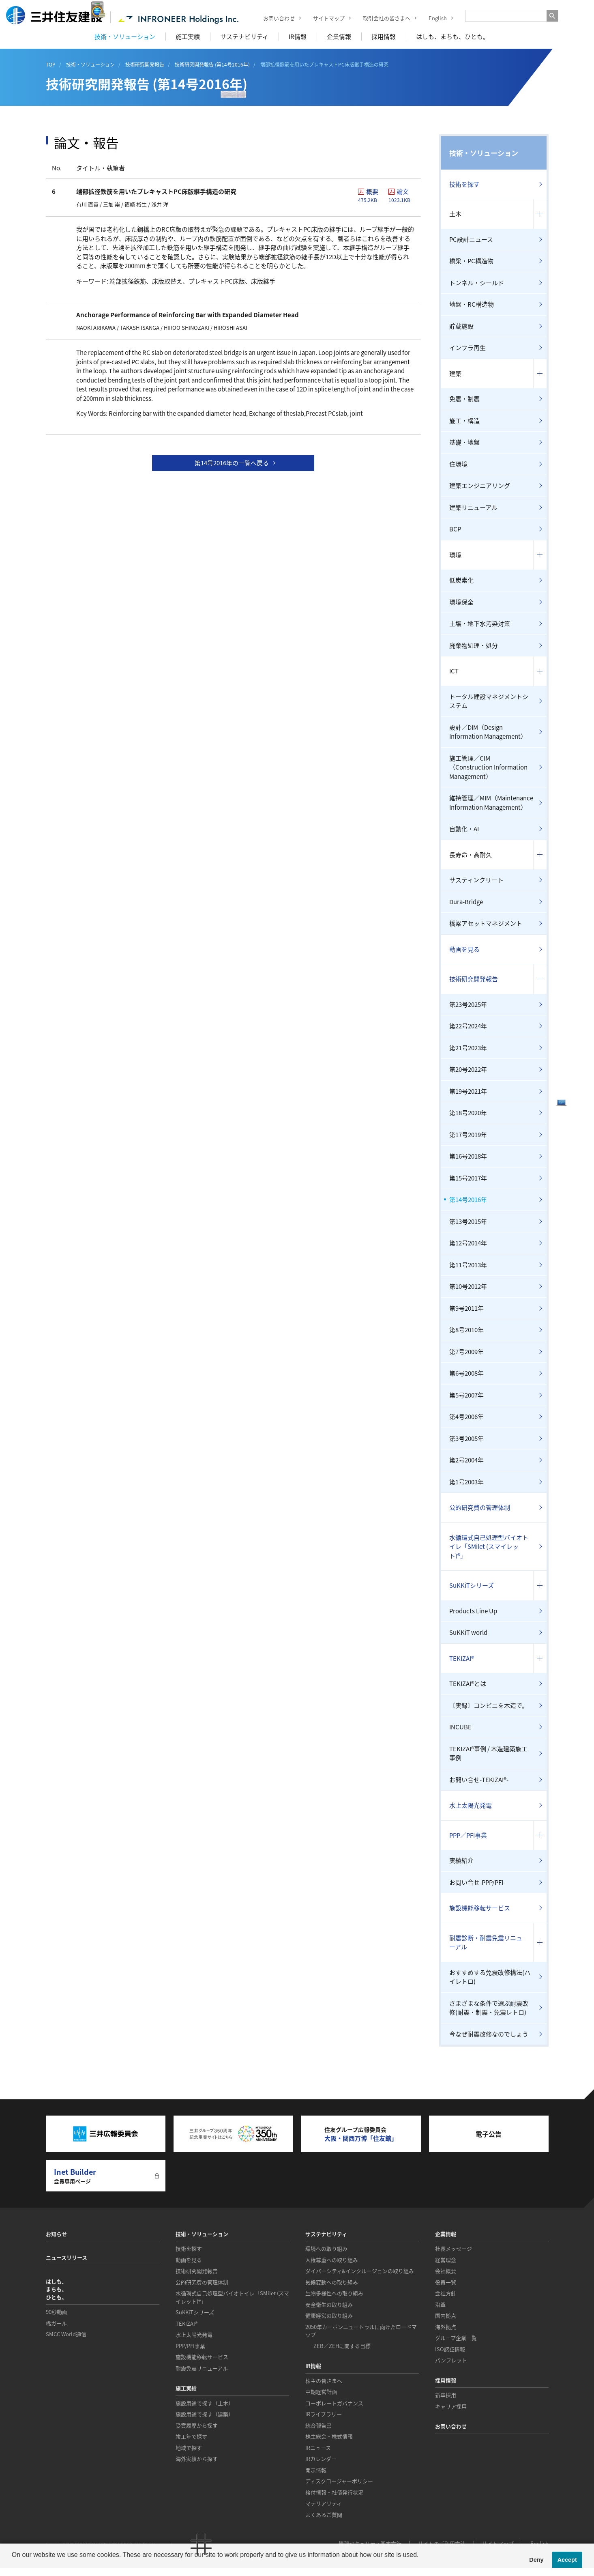  Describe the element at coordinates (561, 1102) in the screenshot. I see `represents a PowerBook G4 Titanium device` at that location.